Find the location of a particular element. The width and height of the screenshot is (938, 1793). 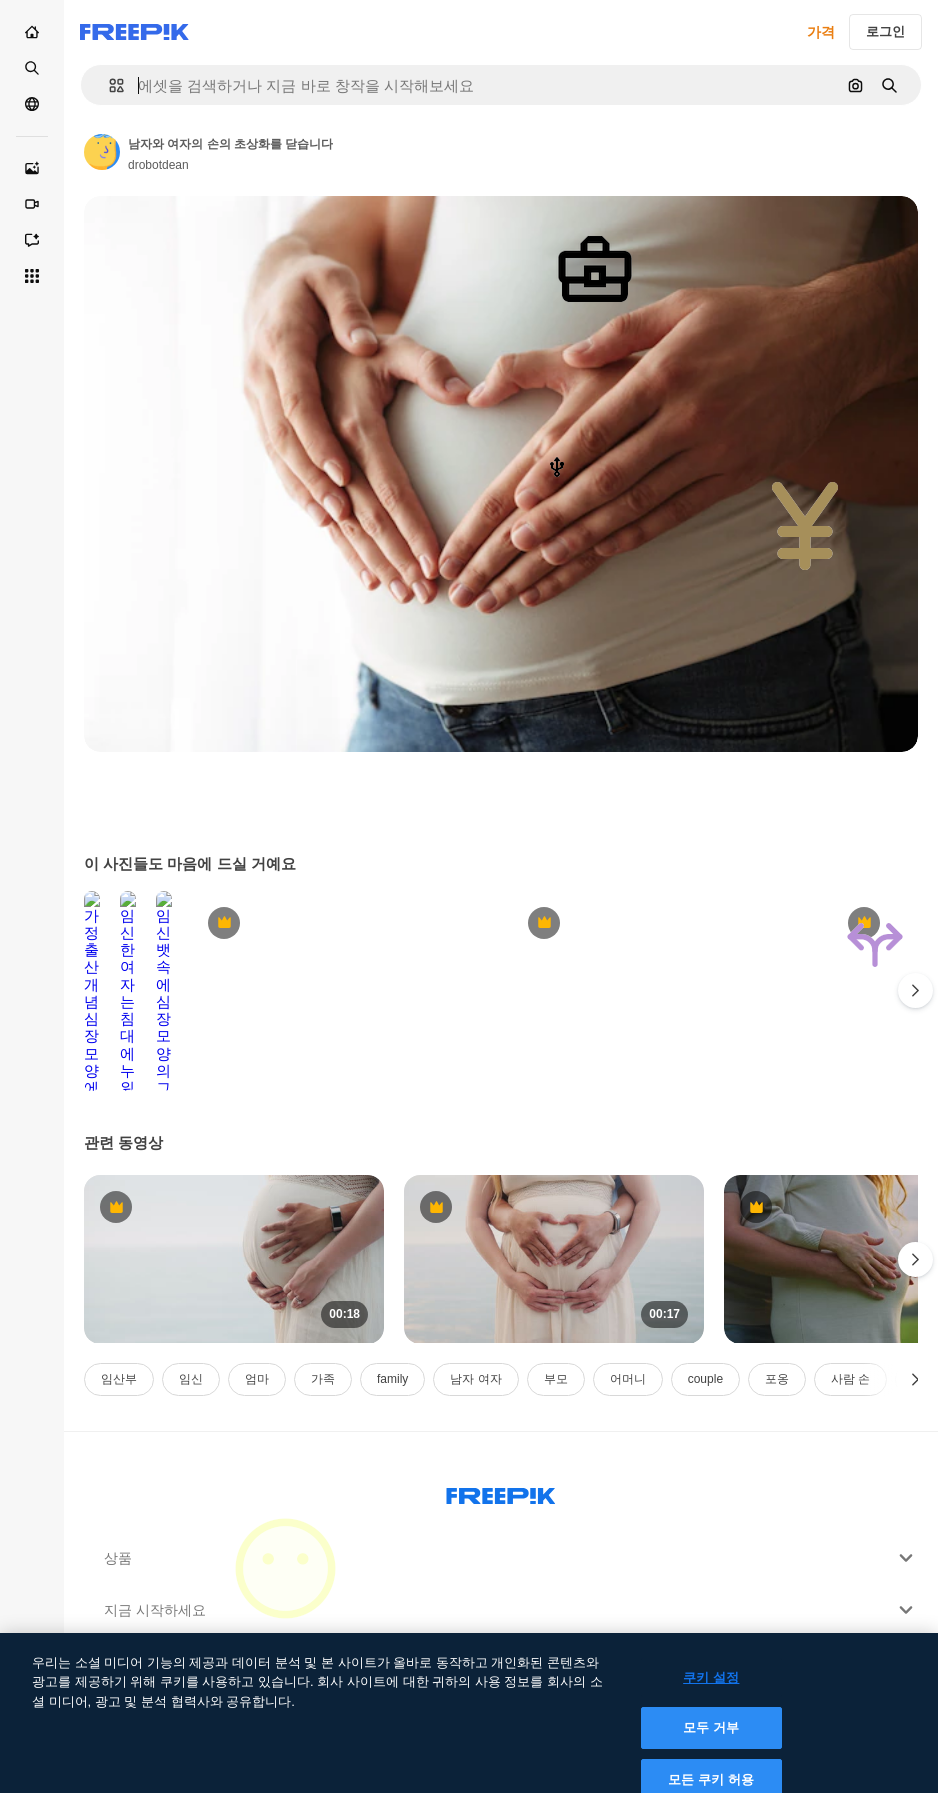

connect a USB device is located at coordinates (557, 467).